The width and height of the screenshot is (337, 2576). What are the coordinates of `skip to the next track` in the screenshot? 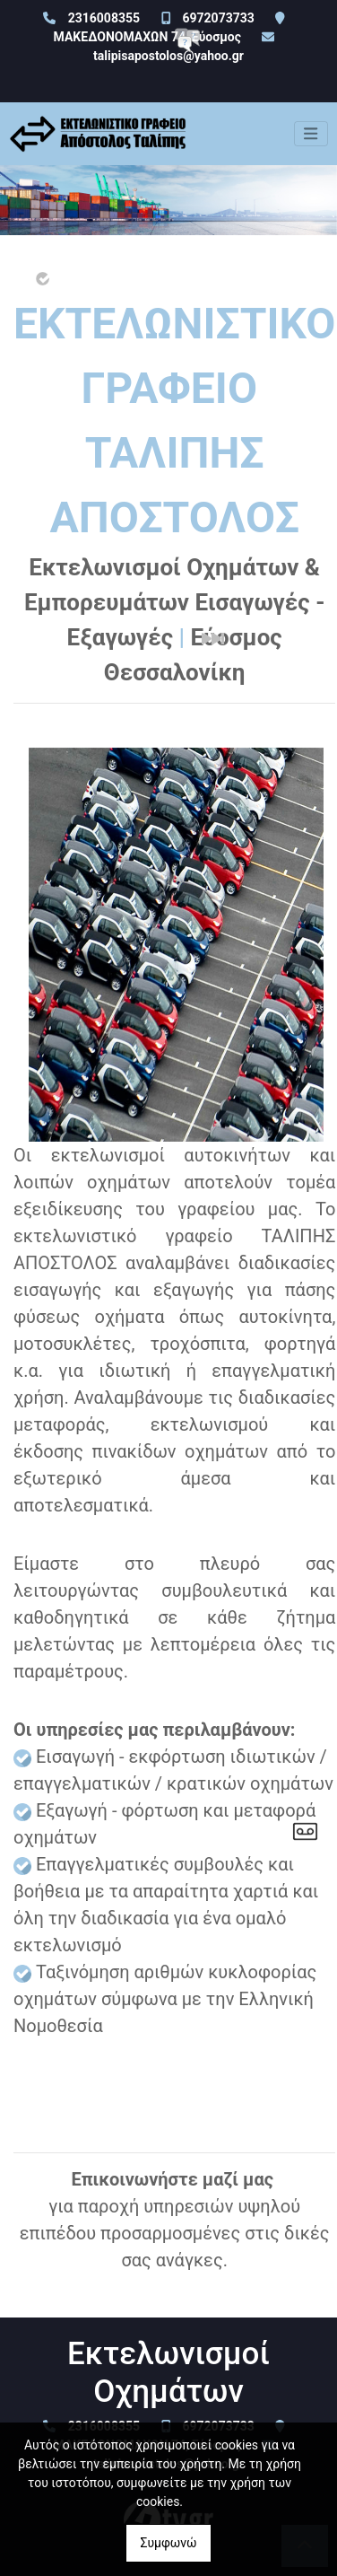 It's located at (212, 638).